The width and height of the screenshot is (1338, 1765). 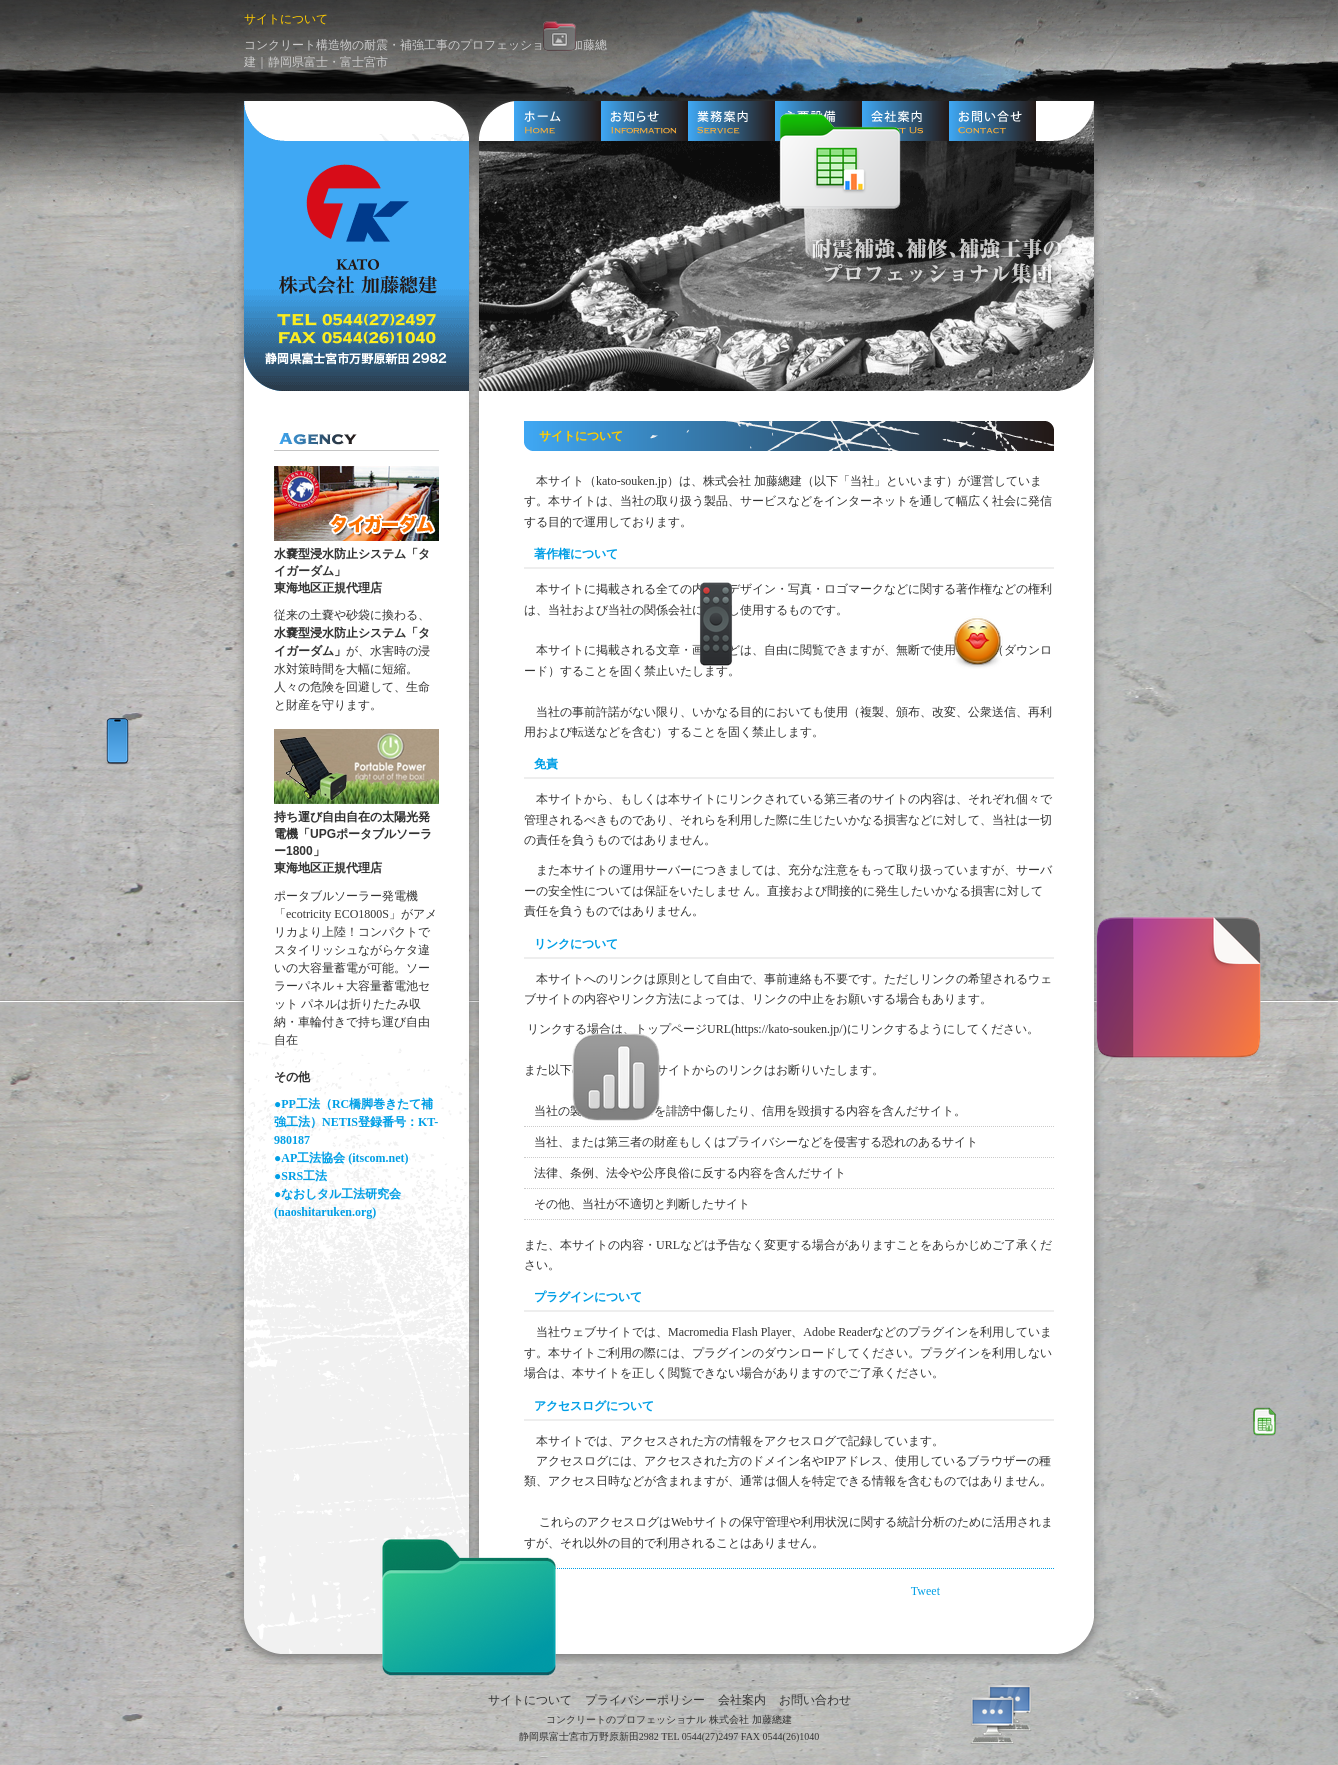 I want to click on open an opendocument spreadsheet file, so click(x=1264, y=1421).